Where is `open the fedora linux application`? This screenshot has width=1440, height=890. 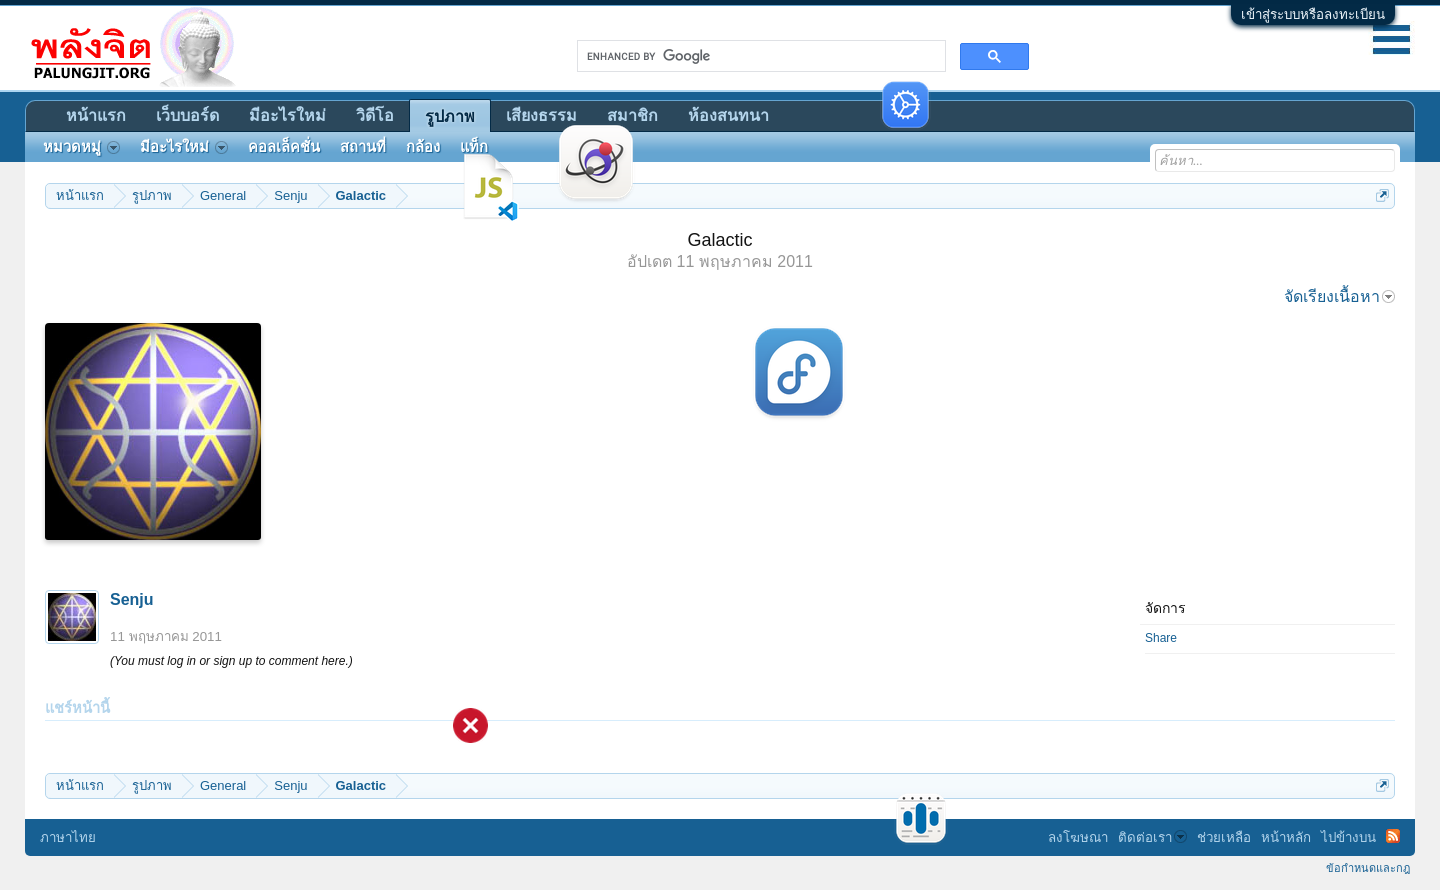 open the fedora linux application is located at coordinates (799, 372).